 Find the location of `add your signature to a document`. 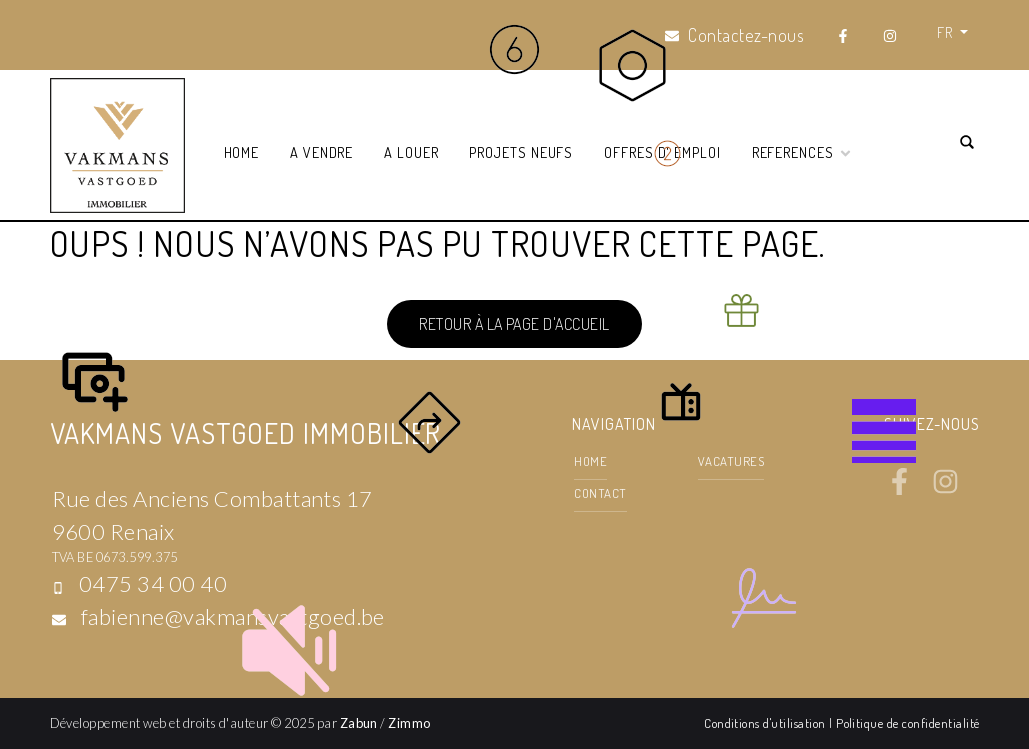

add your signature to a document is located at coordinates (764, 598).